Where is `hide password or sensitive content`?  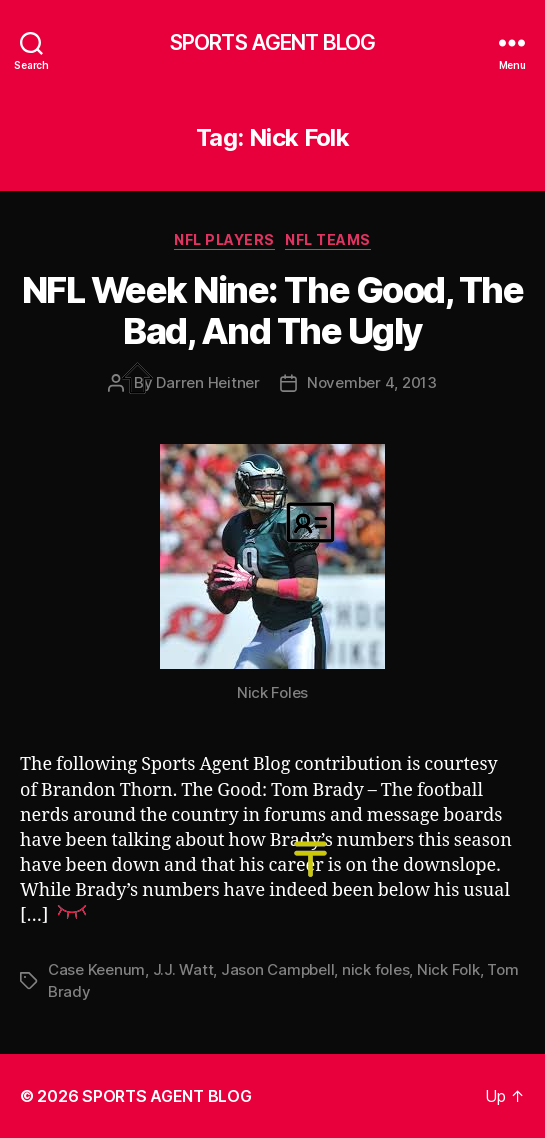
hide password or sensitive content is located at coordinates (72, 909).